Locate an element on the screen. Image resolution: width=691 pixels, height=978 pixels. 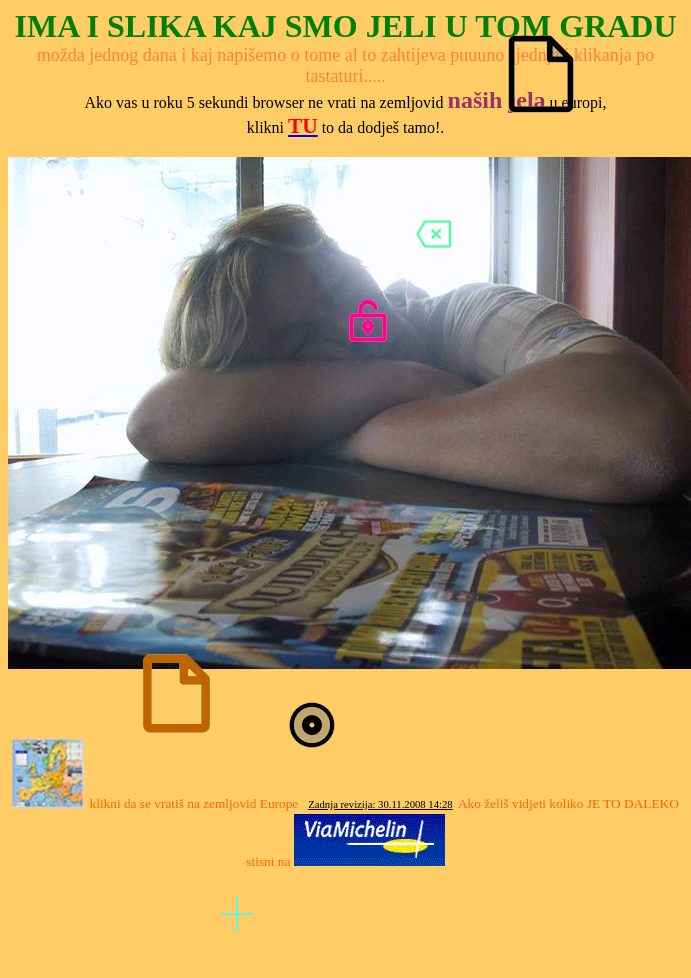
view or open a file is located at coordinates (176, 693).